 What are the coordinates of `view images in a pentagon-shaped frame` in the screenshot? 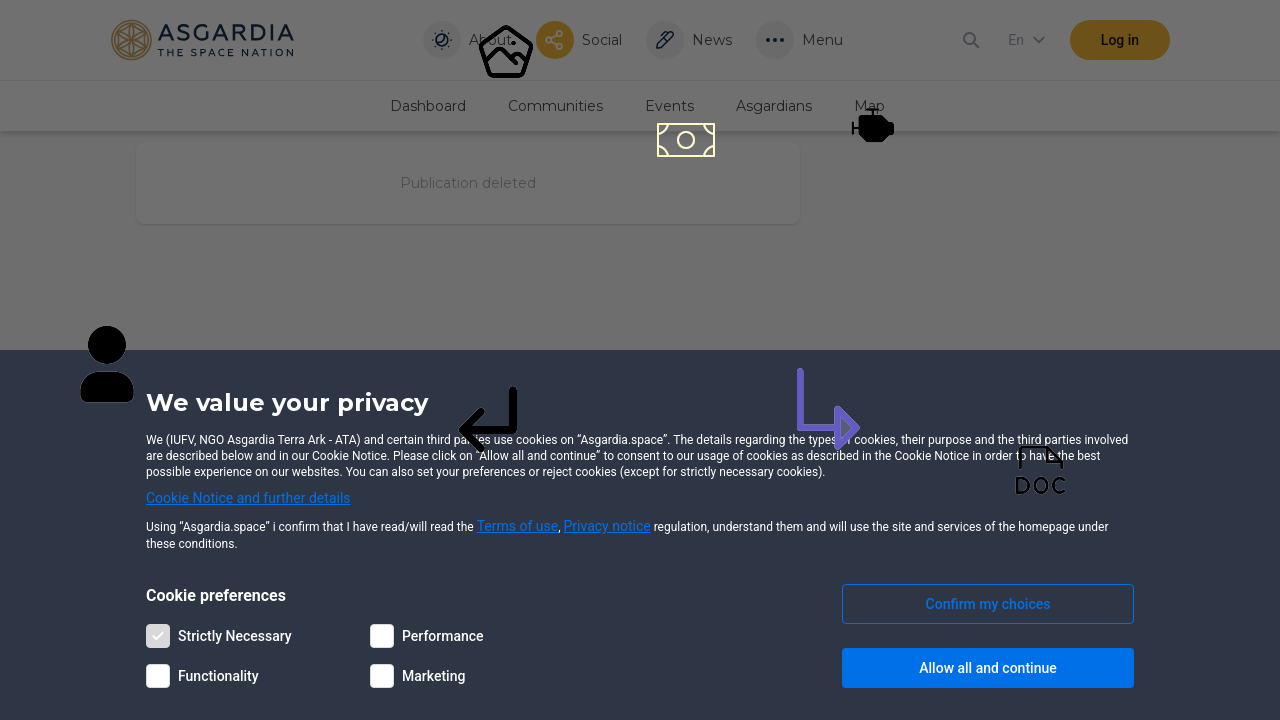 It's located at (506, 53).